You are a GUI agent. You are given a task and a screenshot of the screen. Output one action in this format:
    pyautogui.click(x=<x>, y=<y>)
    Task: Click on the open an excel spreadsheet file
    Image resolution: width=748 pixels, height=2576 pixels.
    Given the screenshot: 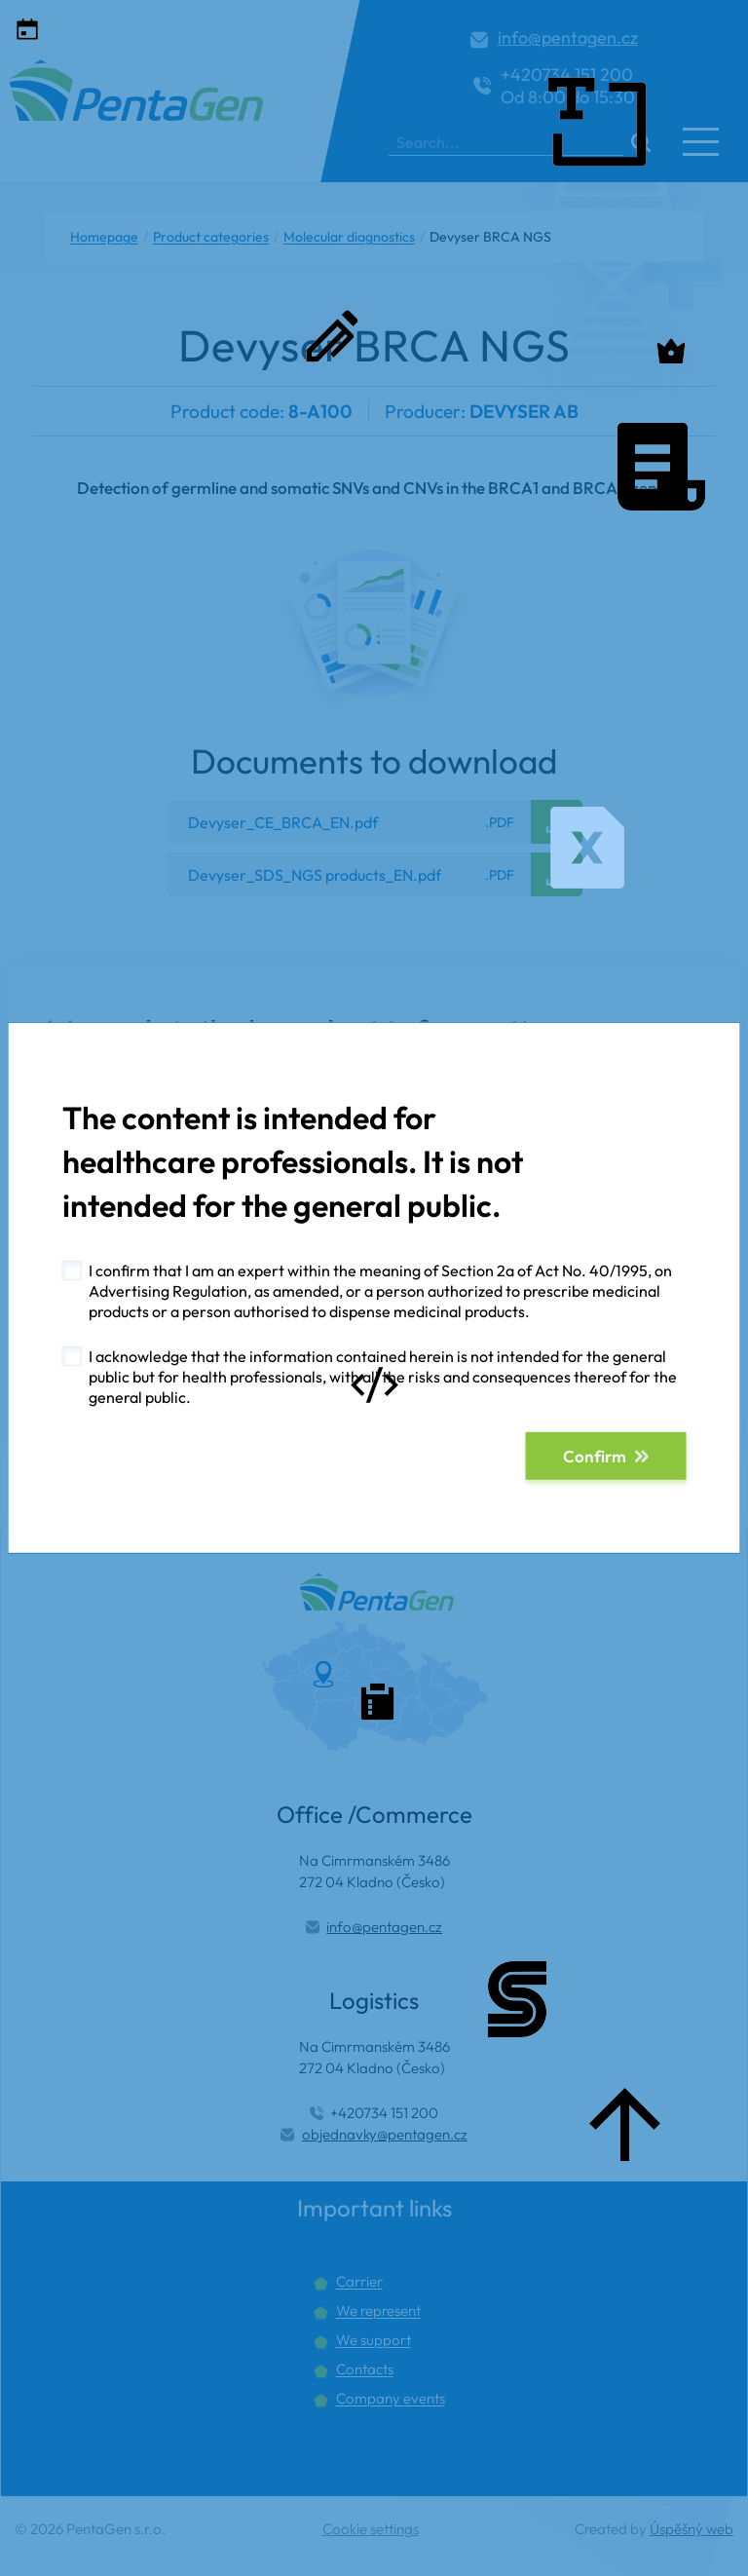 What is the action you would take?
    pyautogui.click(x=587, y=848)
    